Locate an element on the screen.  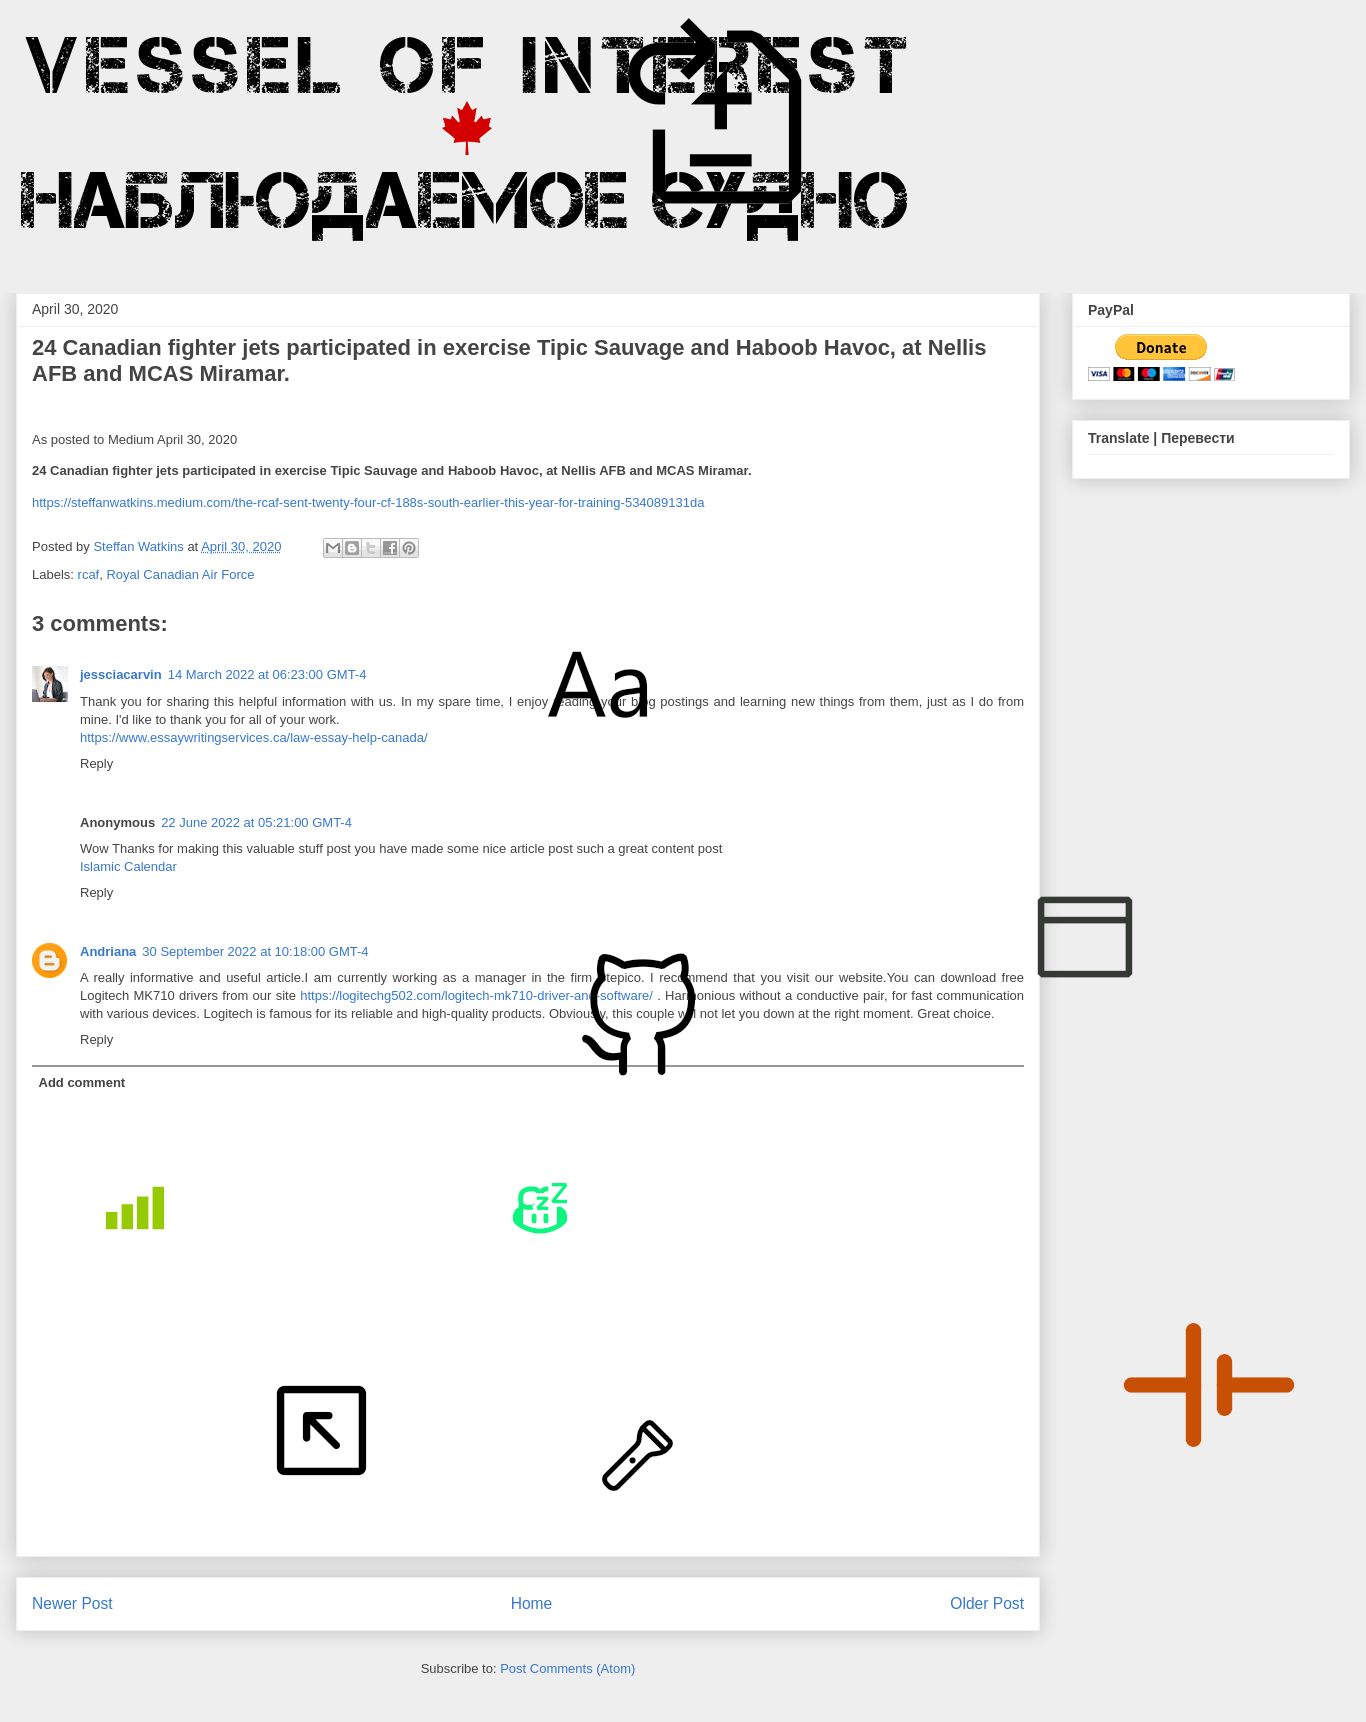
toggle flashlight on/off is located at coordinates (637, 1455).